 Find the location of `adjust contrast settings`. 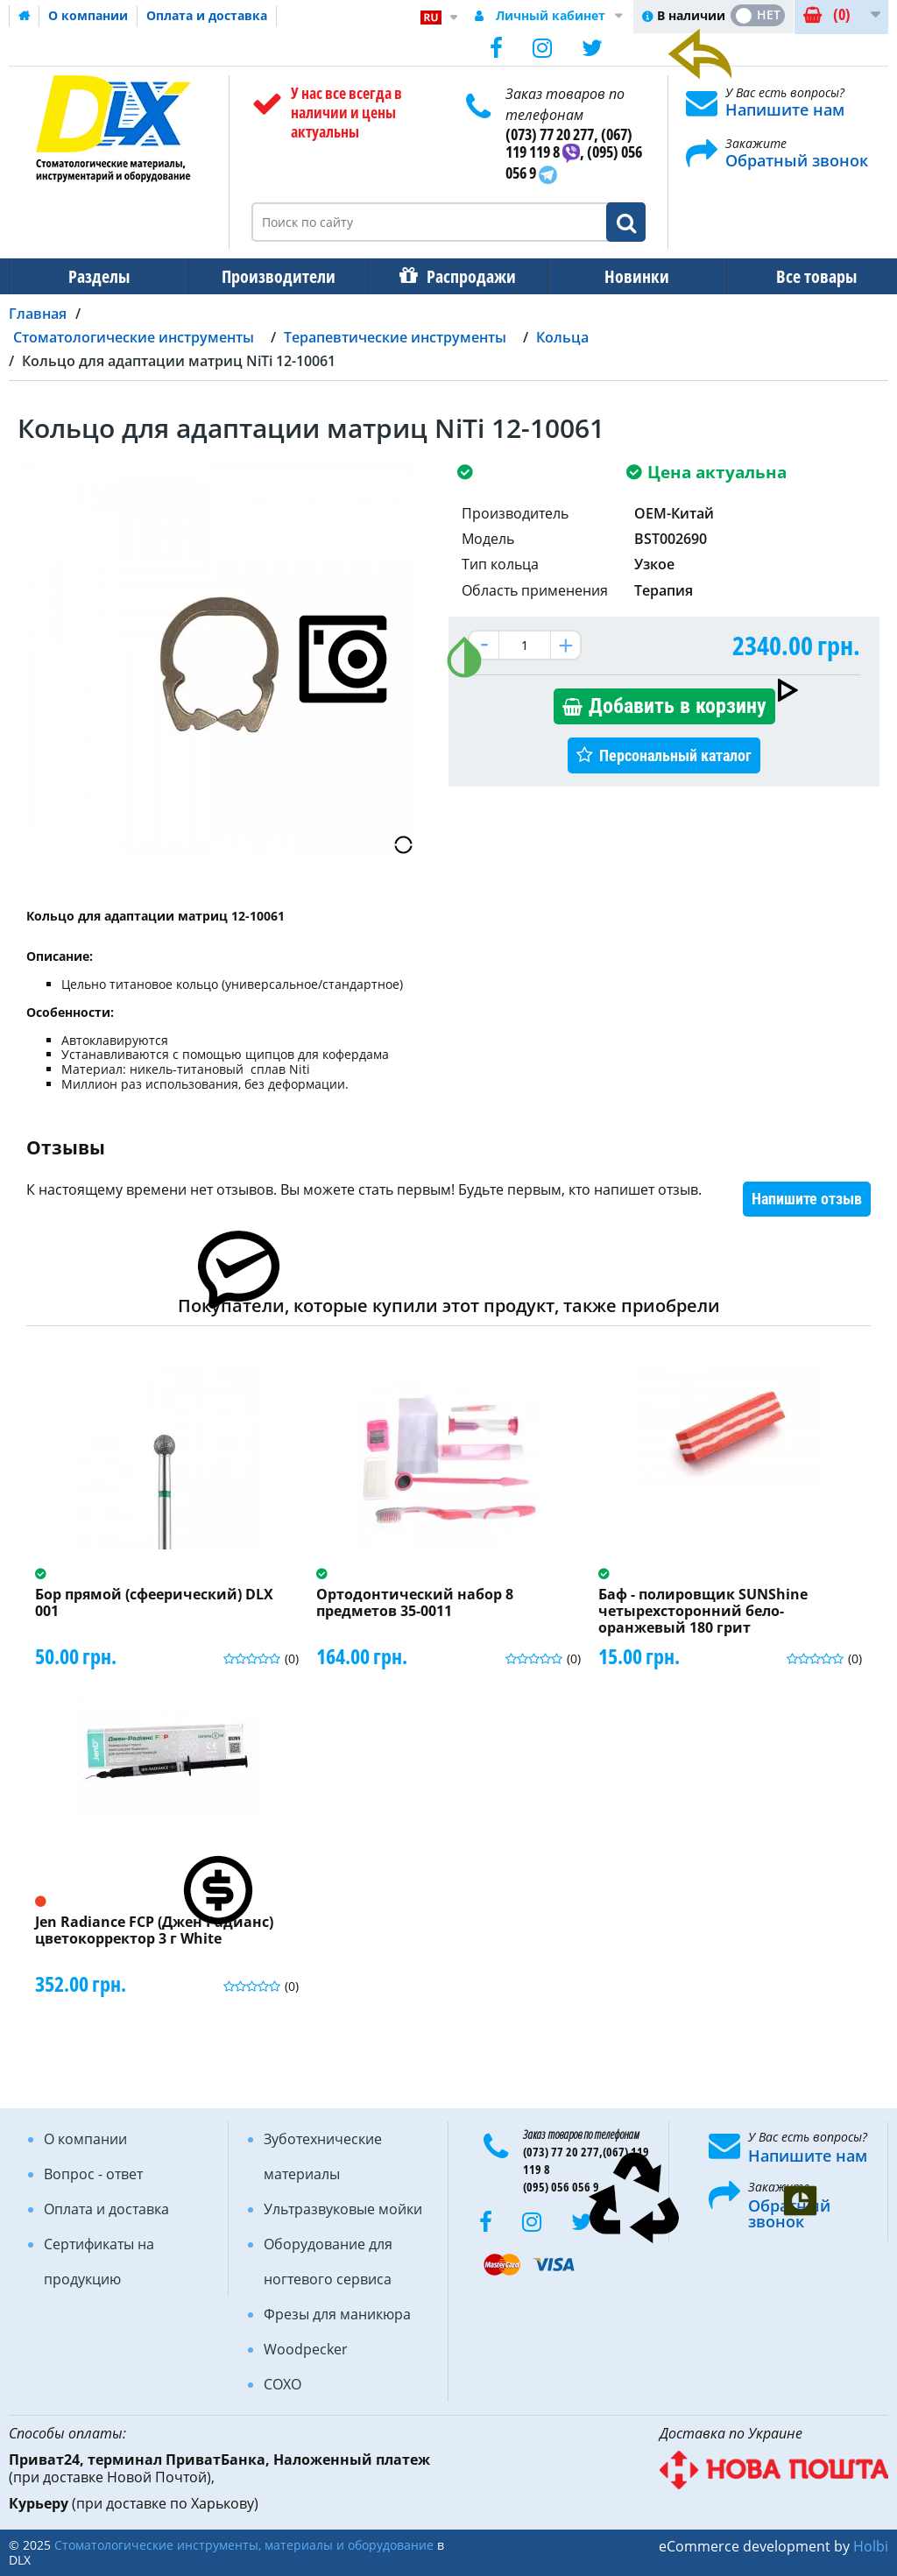

adjust contrast settings is located at coordinates (464, 659).